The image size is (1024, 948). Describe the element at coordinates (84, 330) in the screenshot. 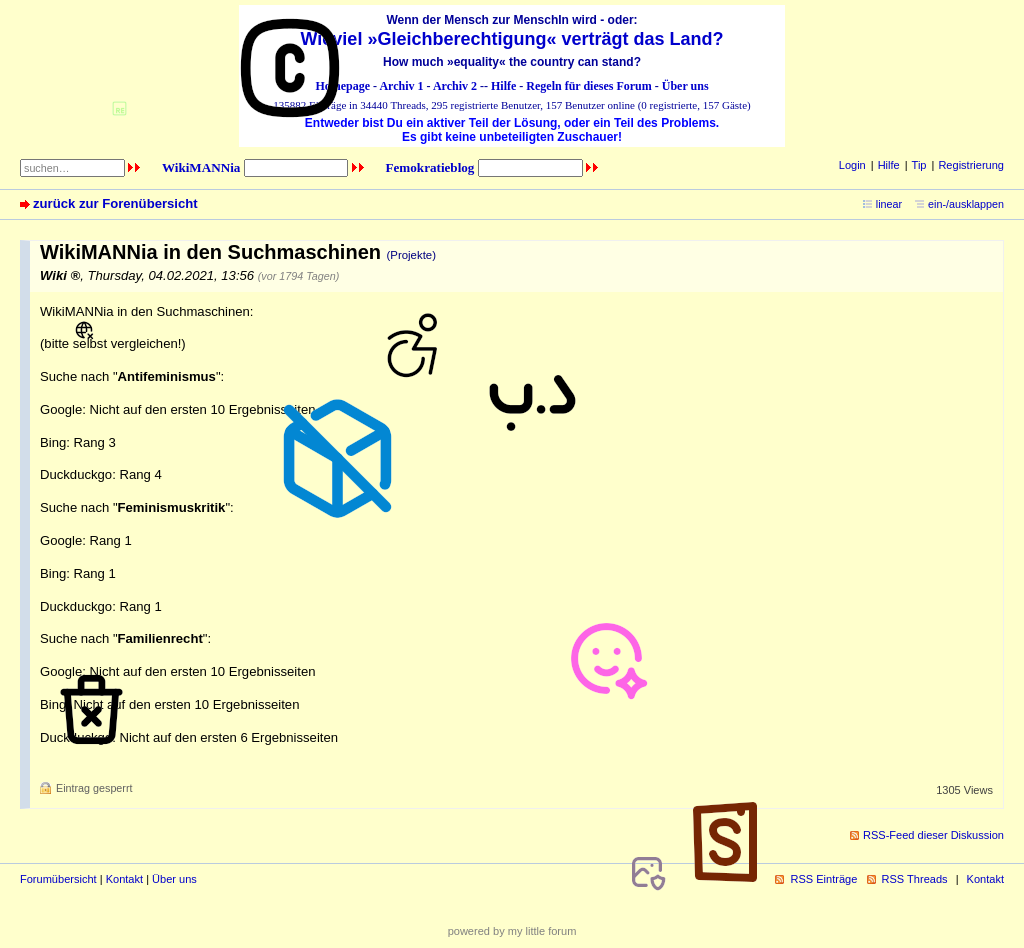

I see `indicates no internet connection` at that location.